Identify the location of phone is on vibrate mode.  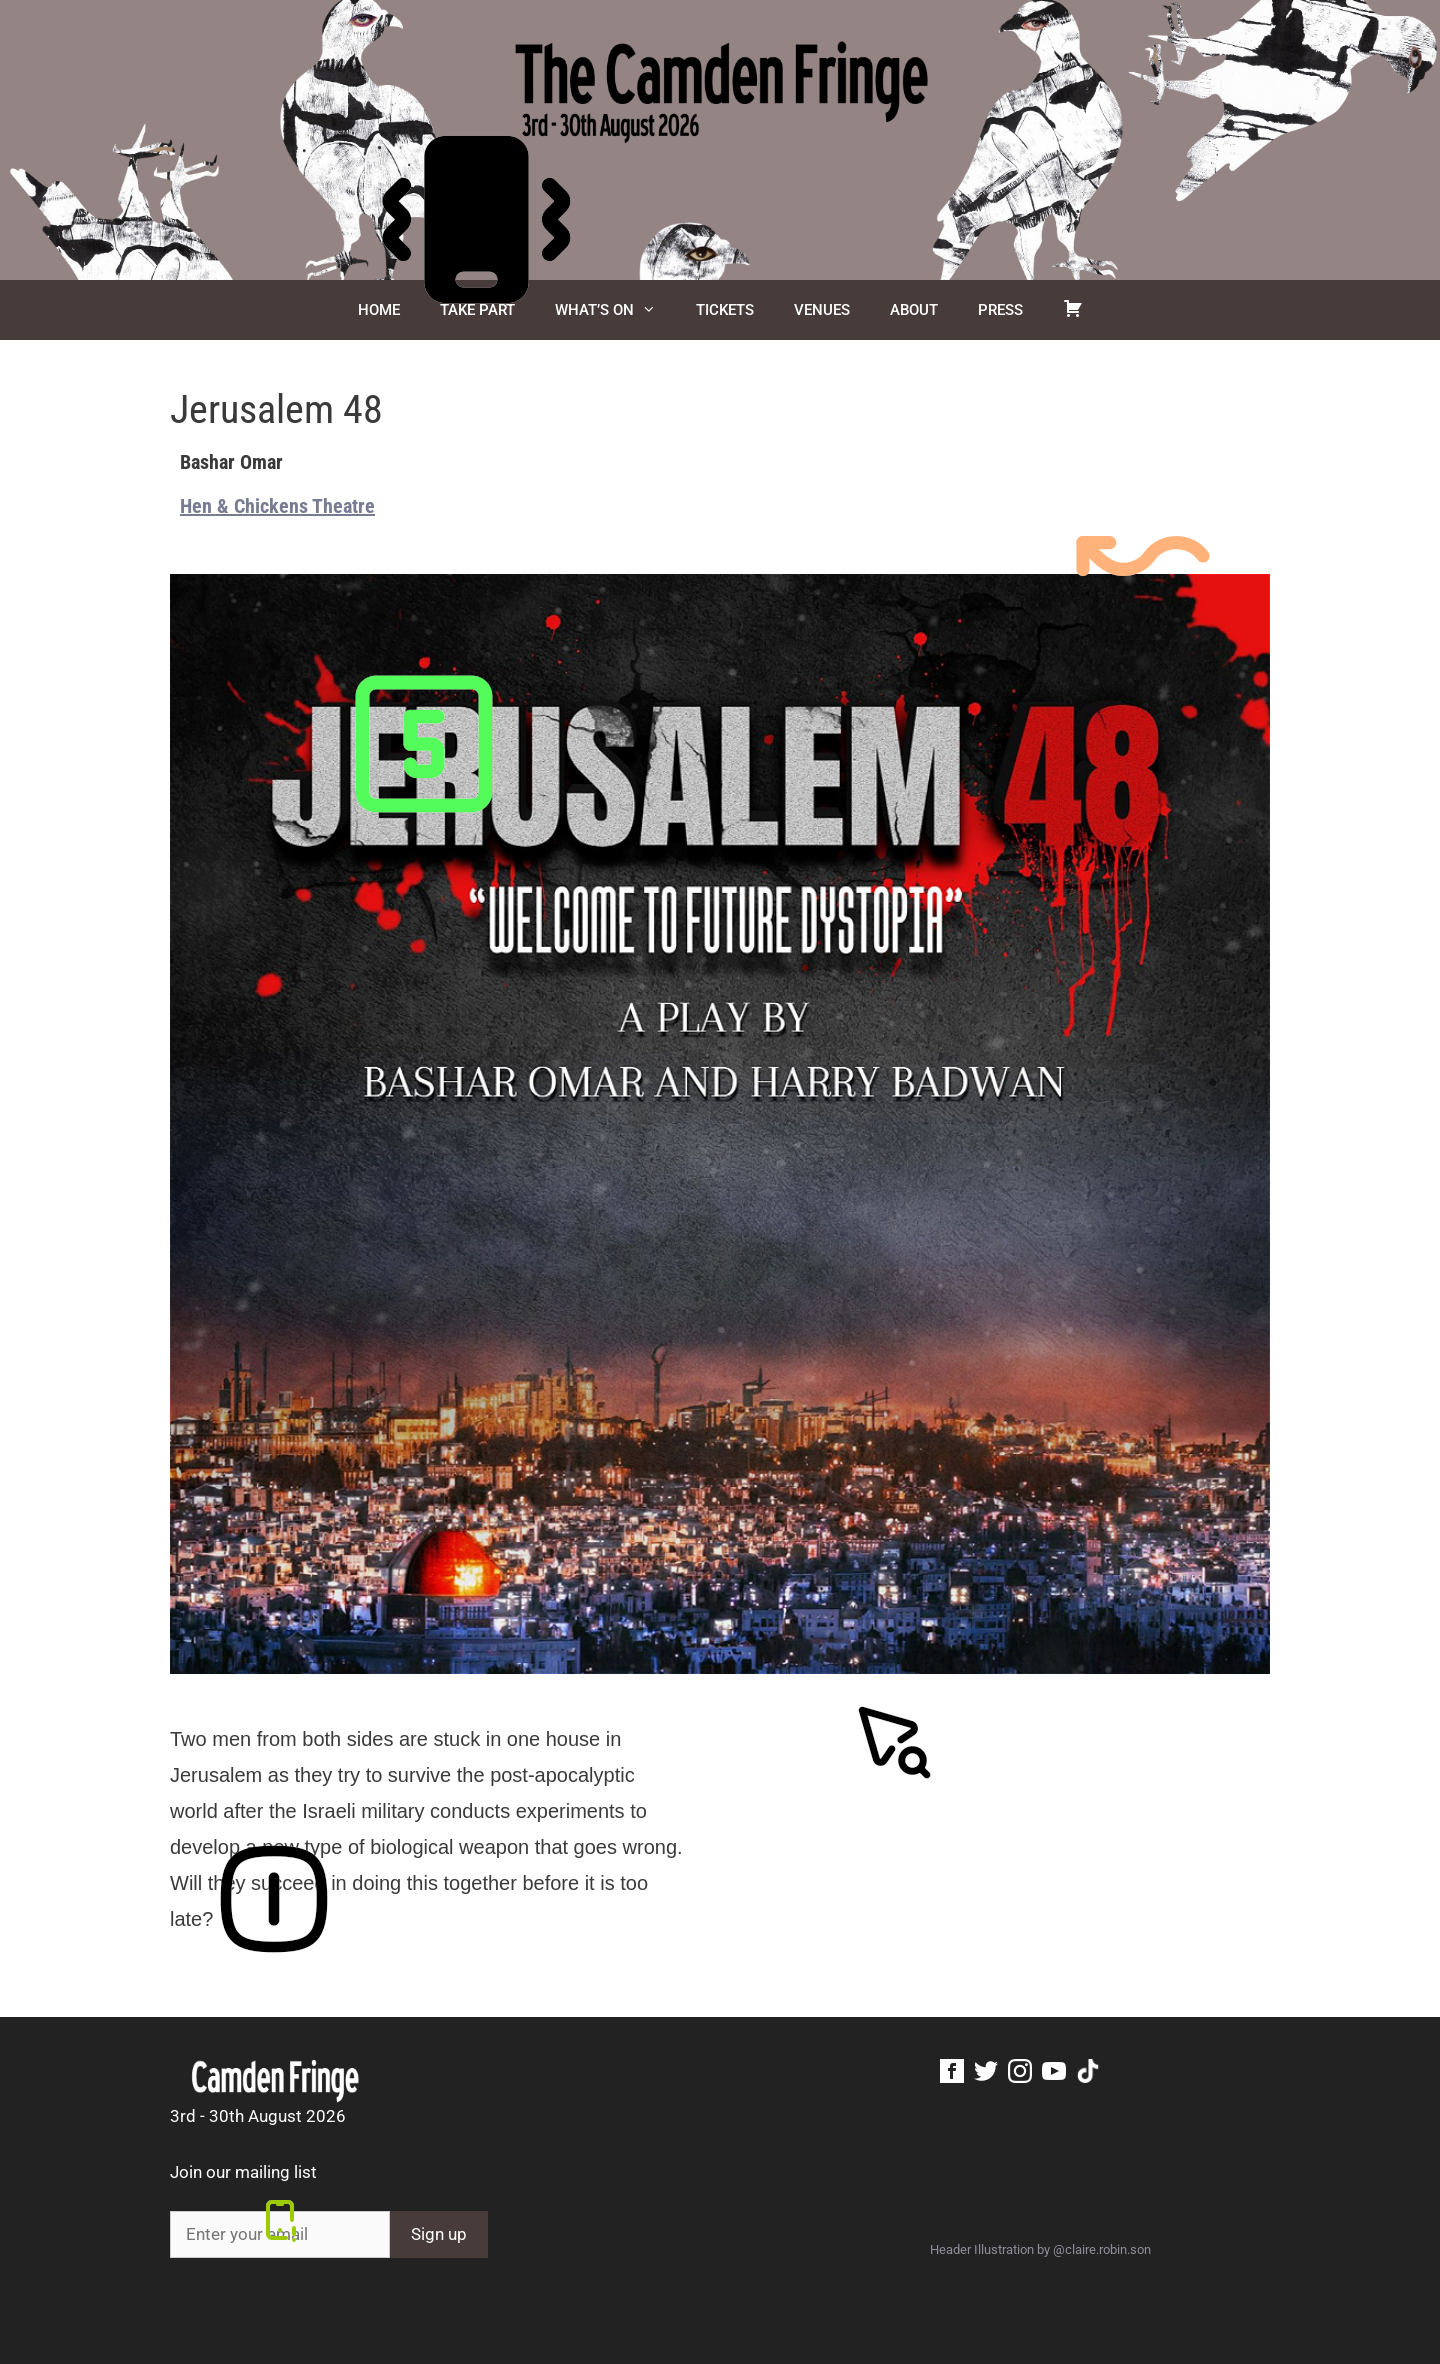
(476, 219).